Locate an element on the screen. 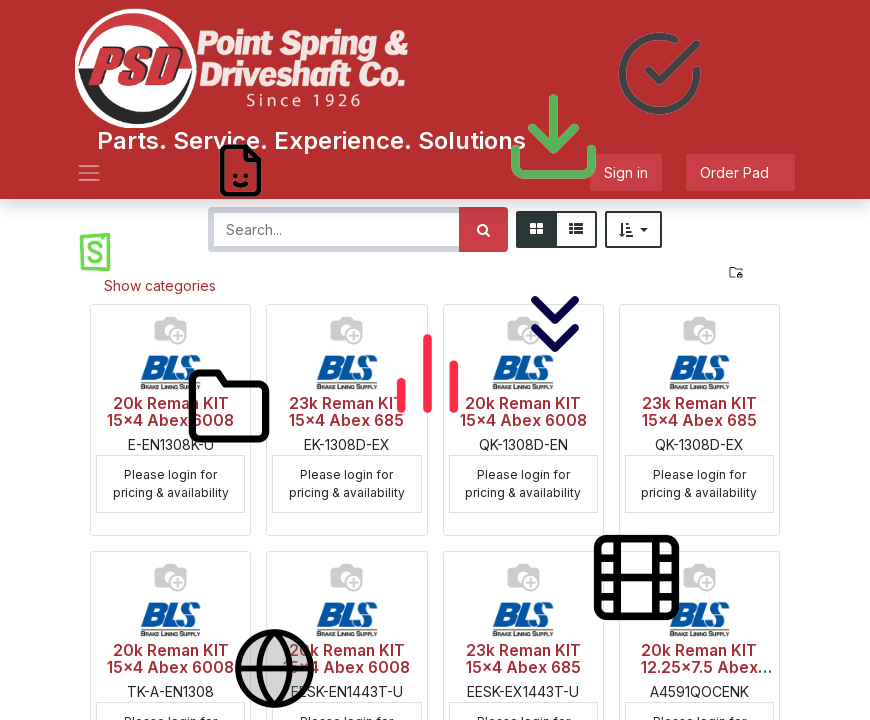 Image resolution: width=870 pixels, height=720 pixels. open Storybook documentation is located at coordinates (95, 252).